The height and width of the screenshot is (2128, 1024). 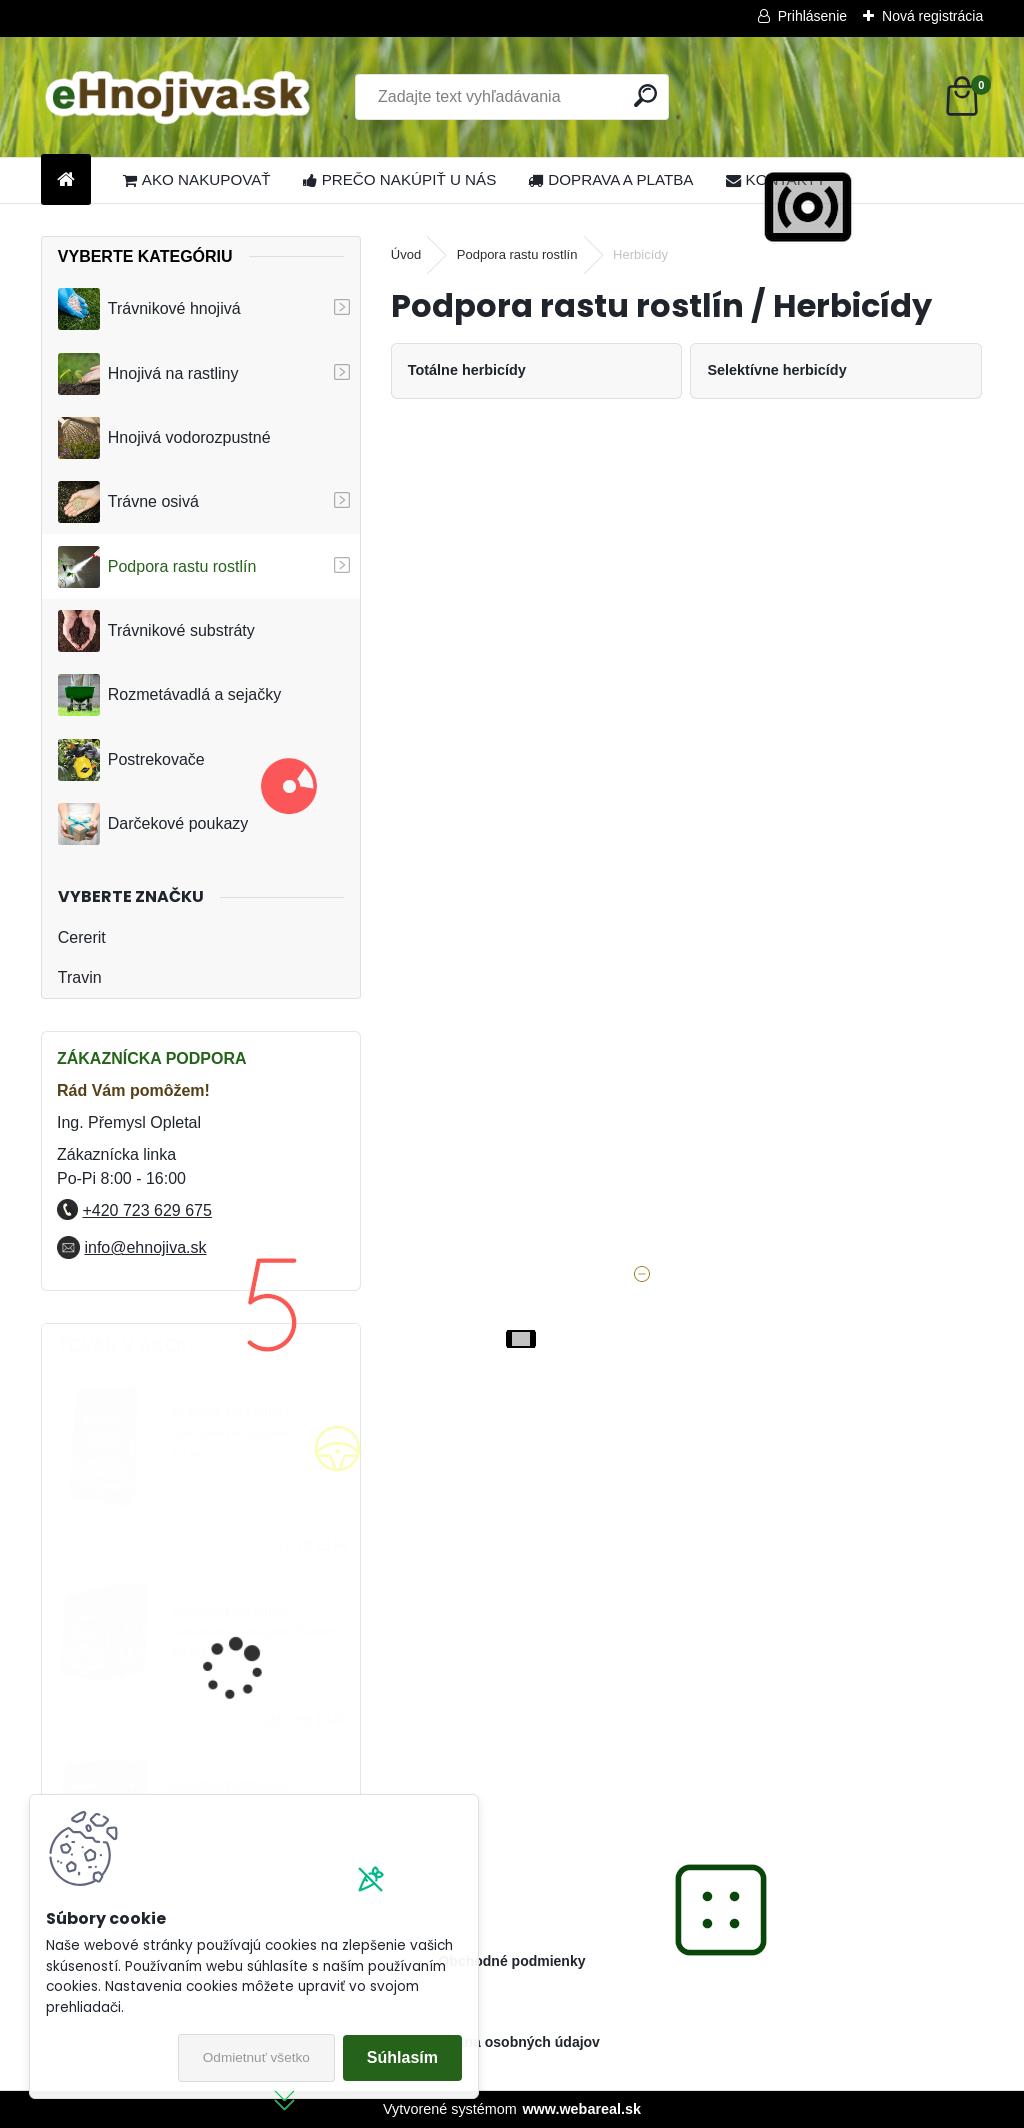 I want to click on switch to landscape orientation, so click(x=521, y=1339).